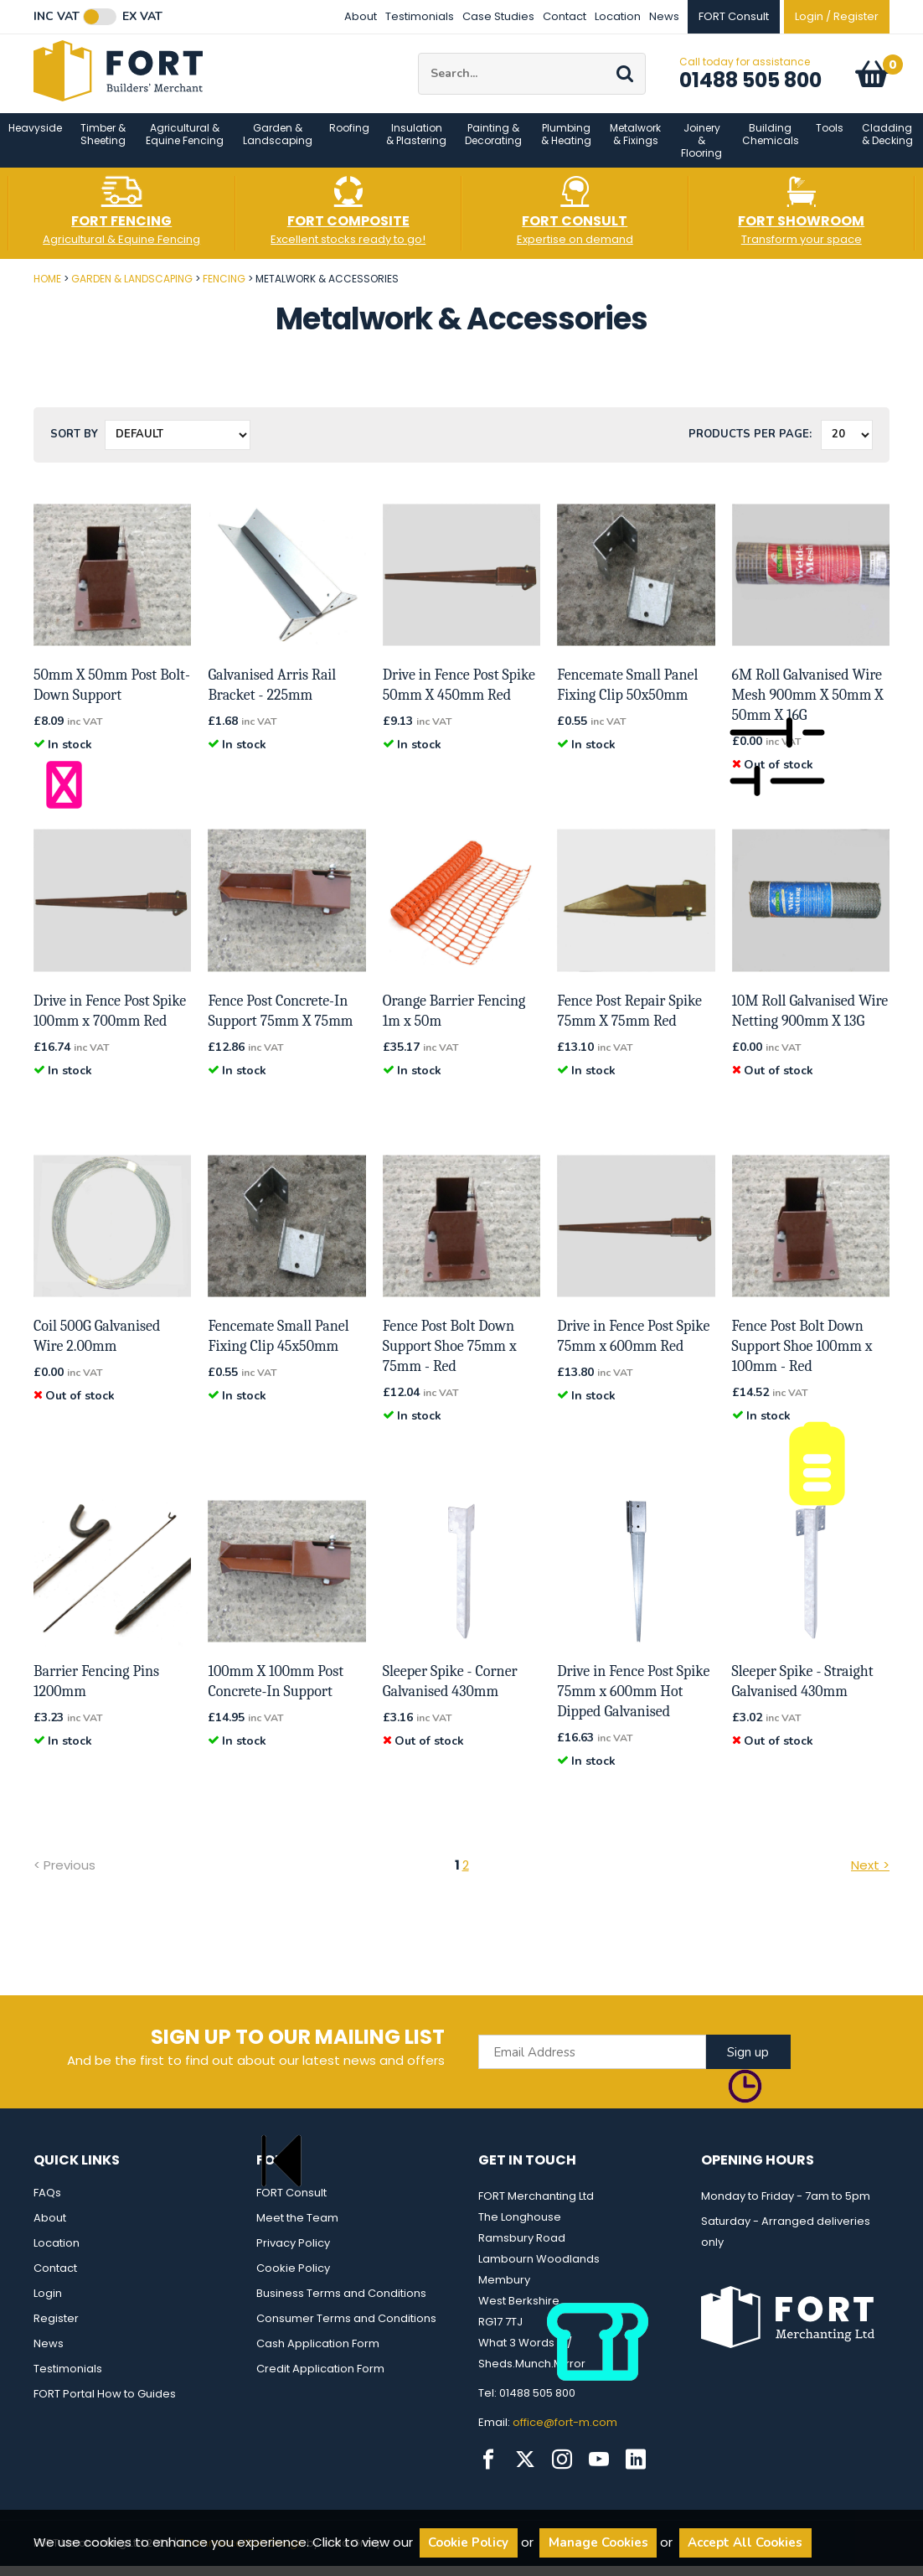 This screenshot has width=923, height=2576. Describe the element at coordinates (599, 2341) in the screenshot. I see `access bakery or bread-related content` at that location.